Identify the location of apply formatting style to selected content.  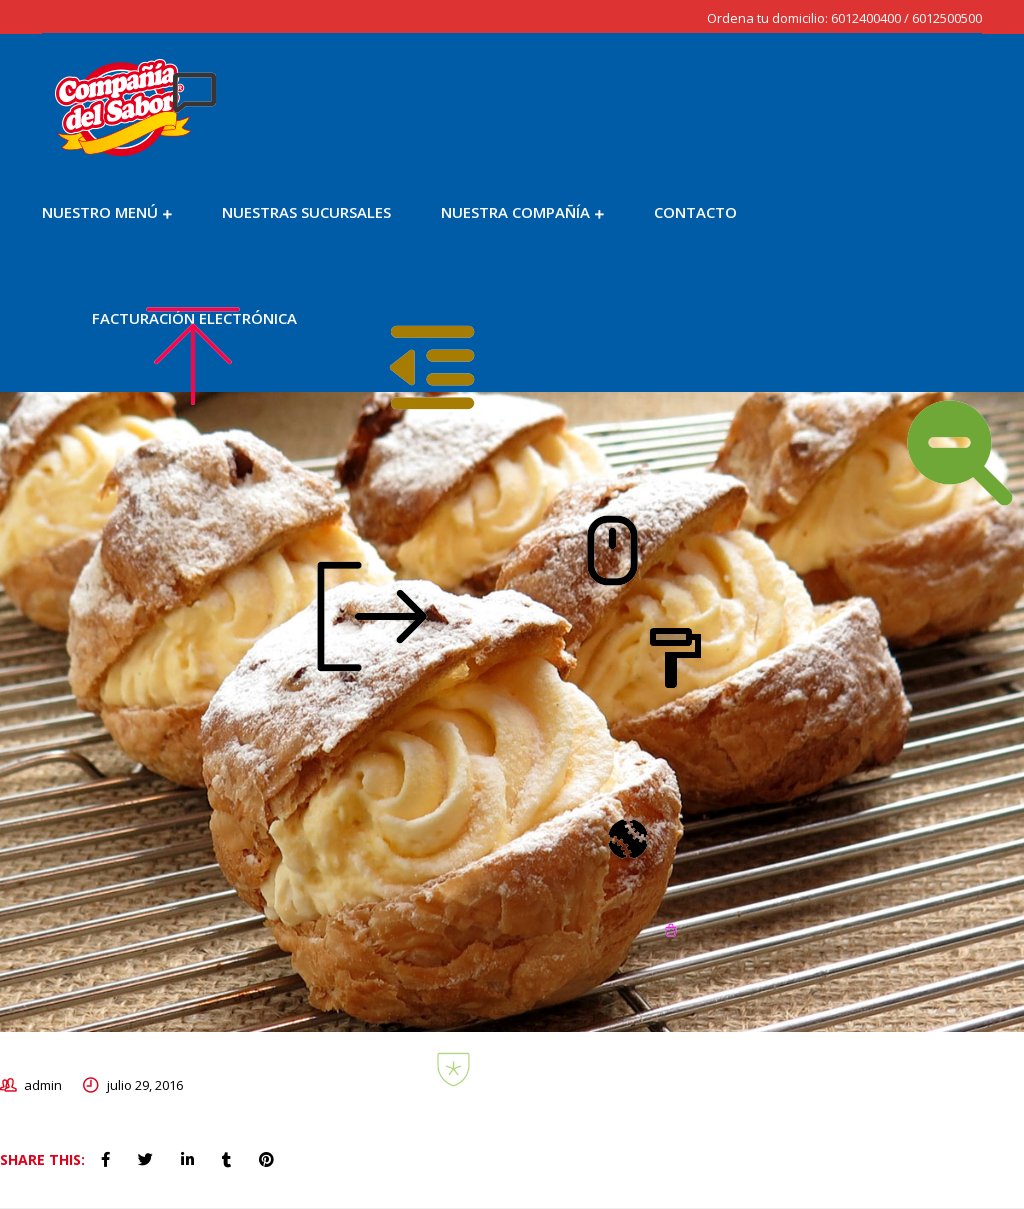
(674, 658).